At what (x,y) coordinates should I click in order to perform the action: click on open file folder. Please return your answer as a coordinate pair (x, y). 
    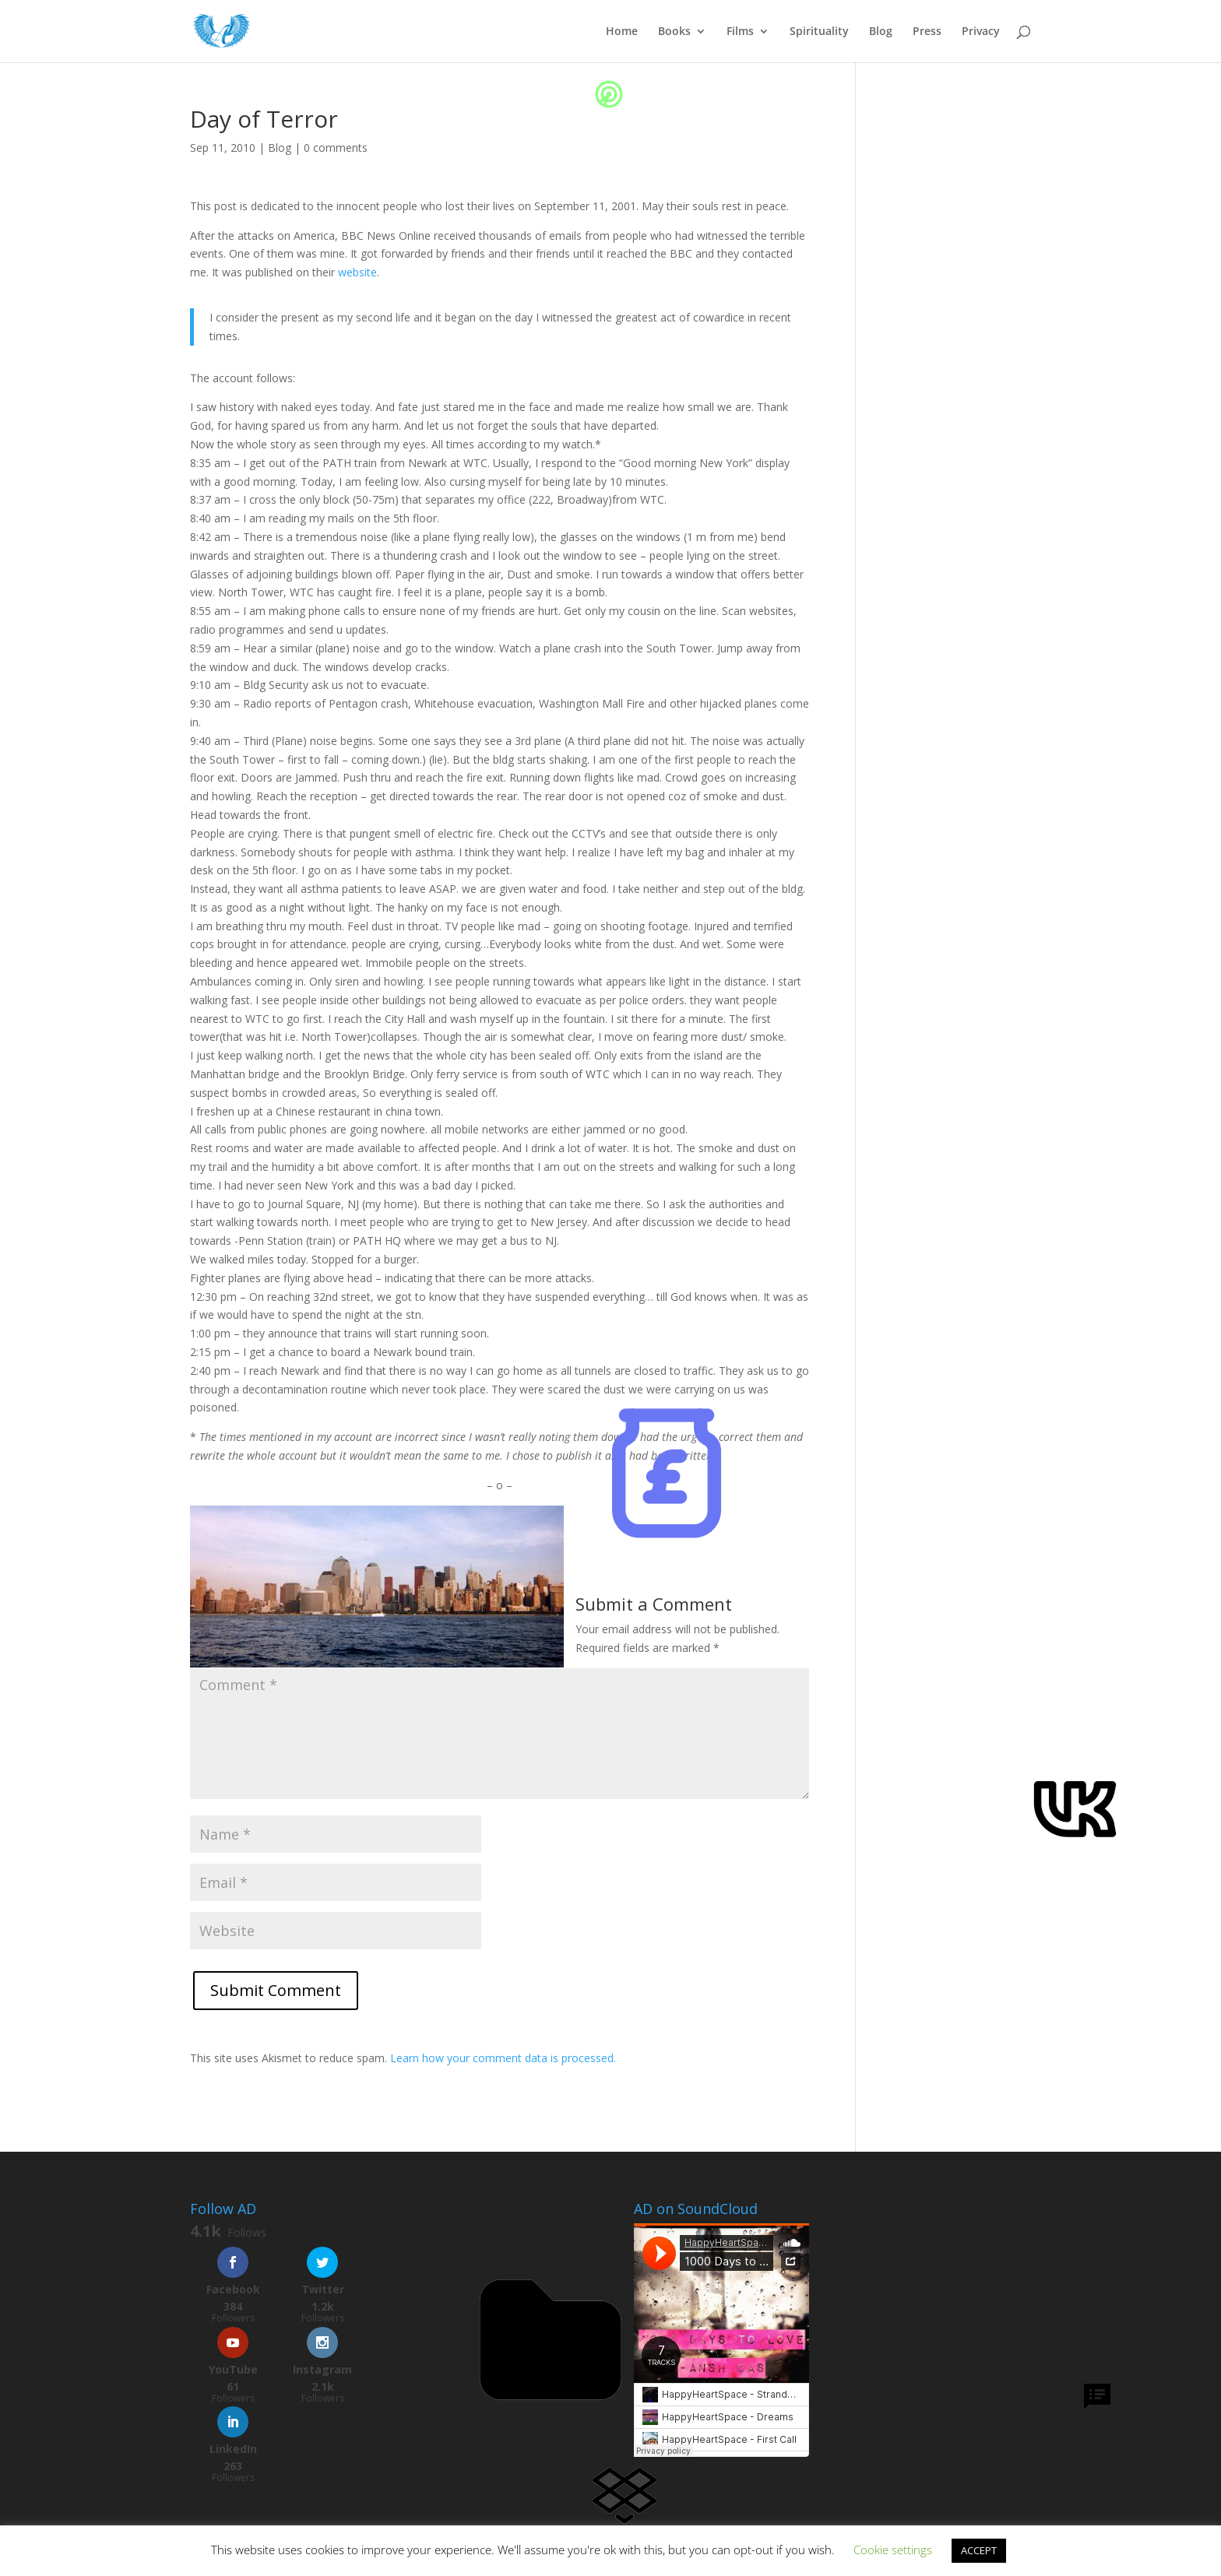
    Looking at the image, I should click on (551, 2343).